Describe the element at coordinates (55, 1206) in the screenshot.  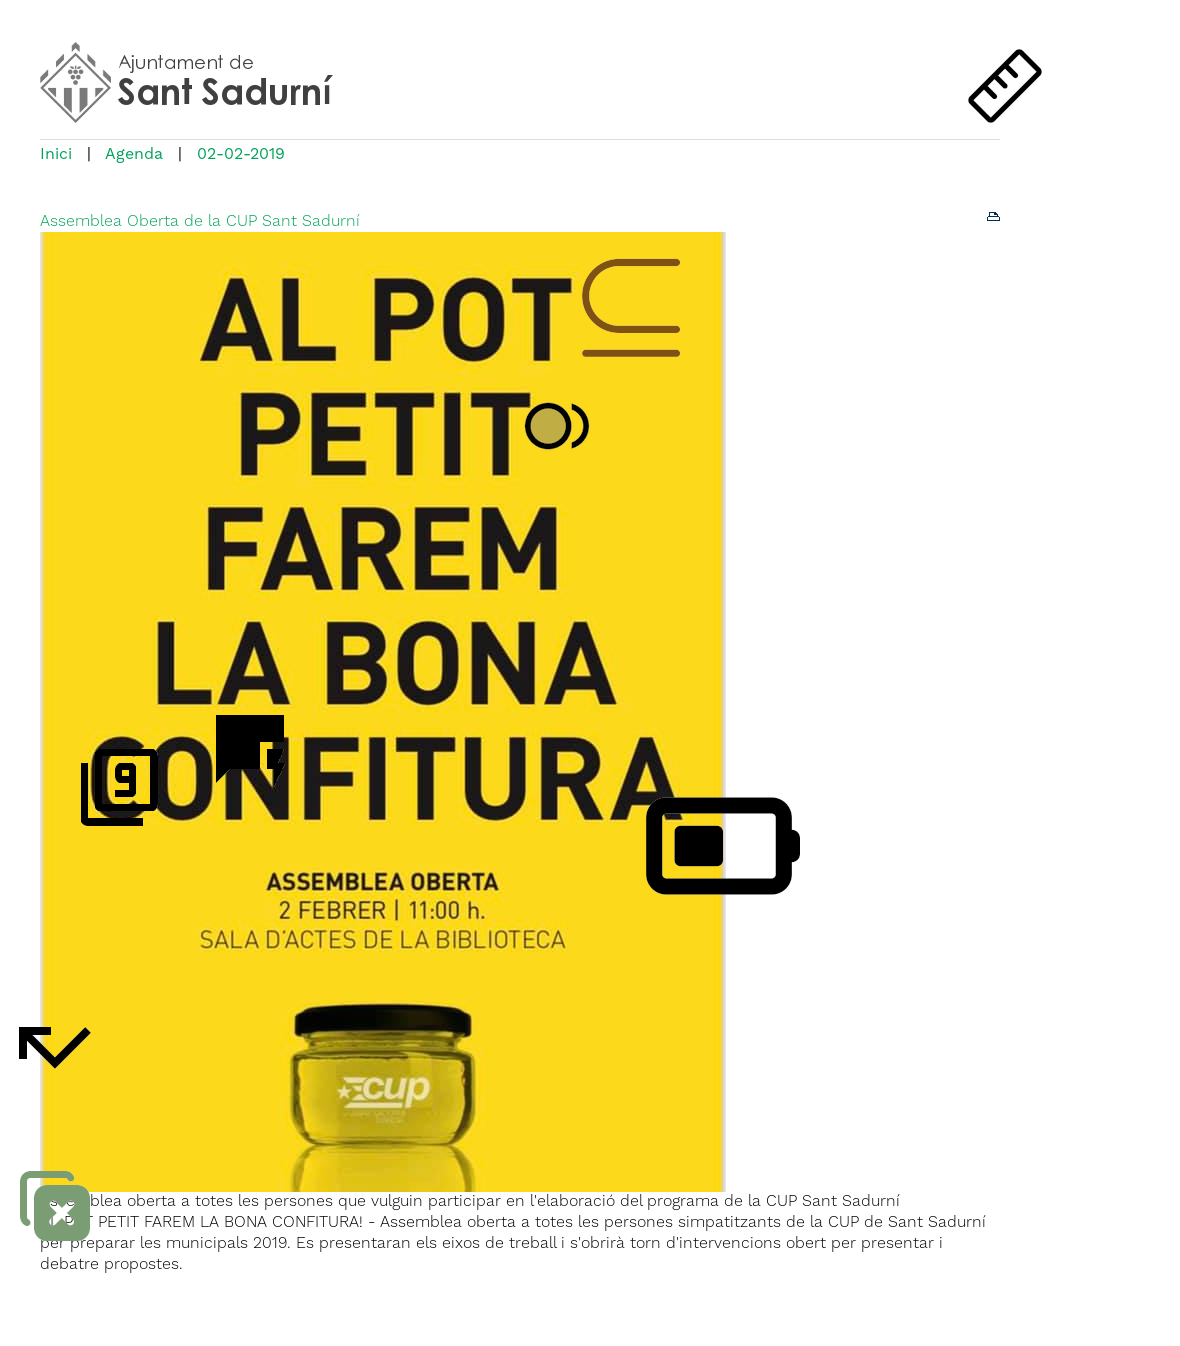
I see `cancel or remove copied content` at that location.